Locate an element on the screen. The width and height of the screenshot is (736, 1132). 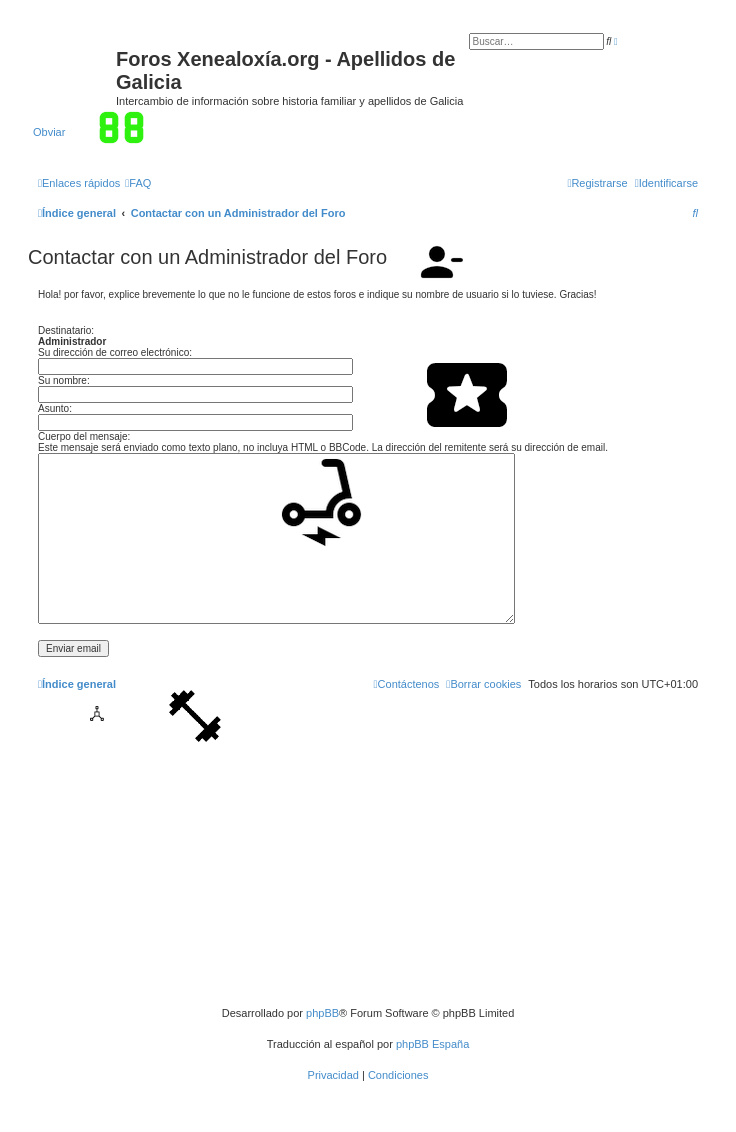
view type hierarchy in code editor is located at coordinates (97, 713).